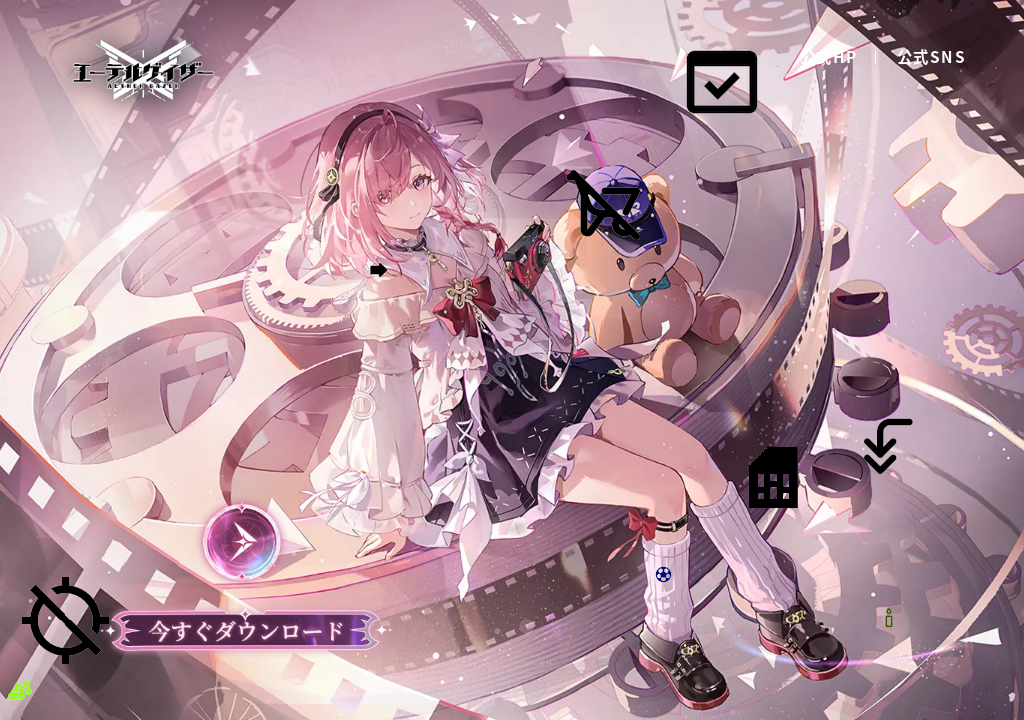 The image size is (1024, 720). I want to click on indicates GPS is turned off, so click(65, 620).